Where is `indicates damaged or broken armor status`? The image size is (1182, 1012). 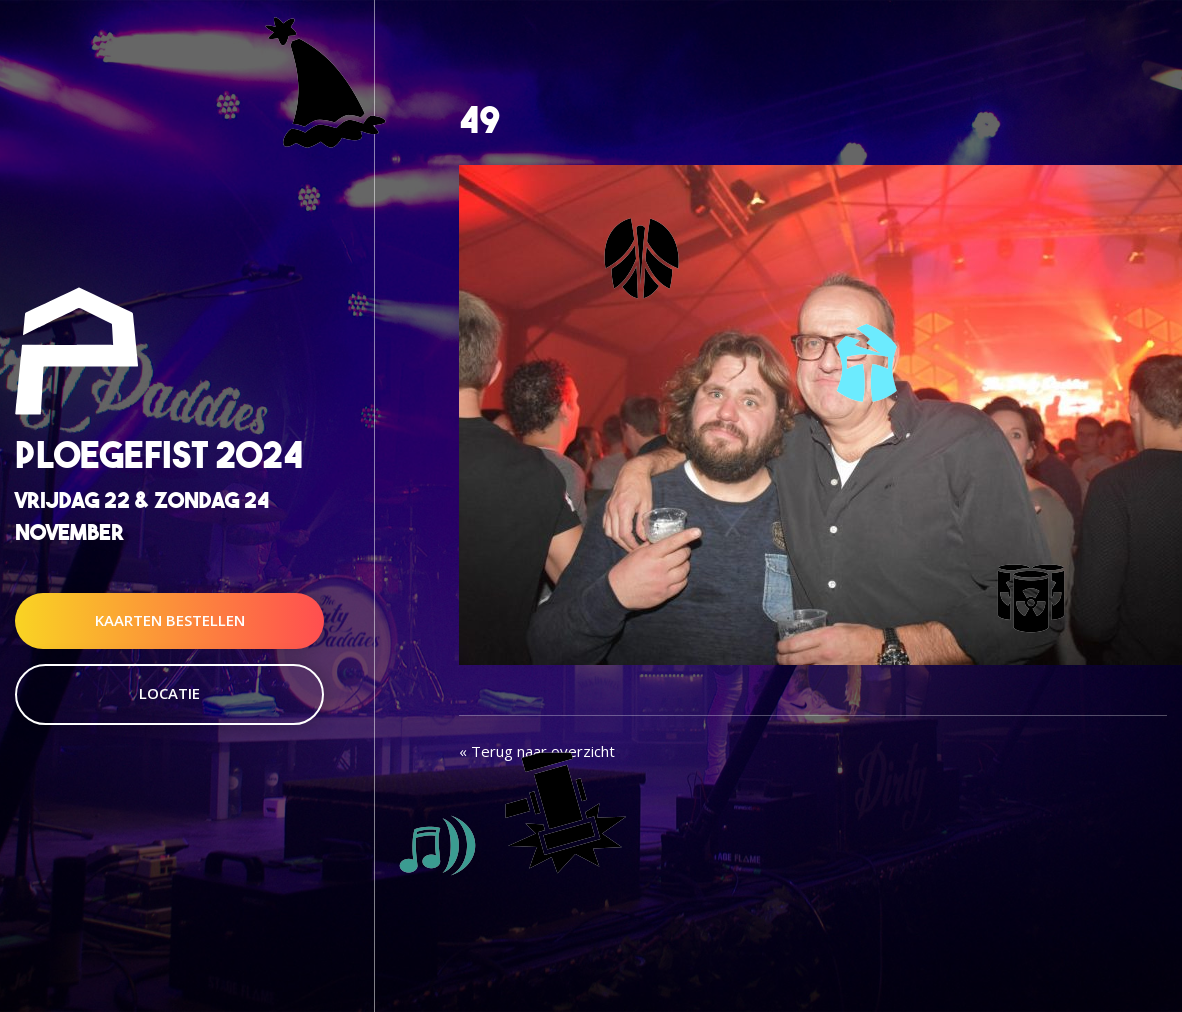 indicates damaged or broken armor status is located at coordinates (866, 363).